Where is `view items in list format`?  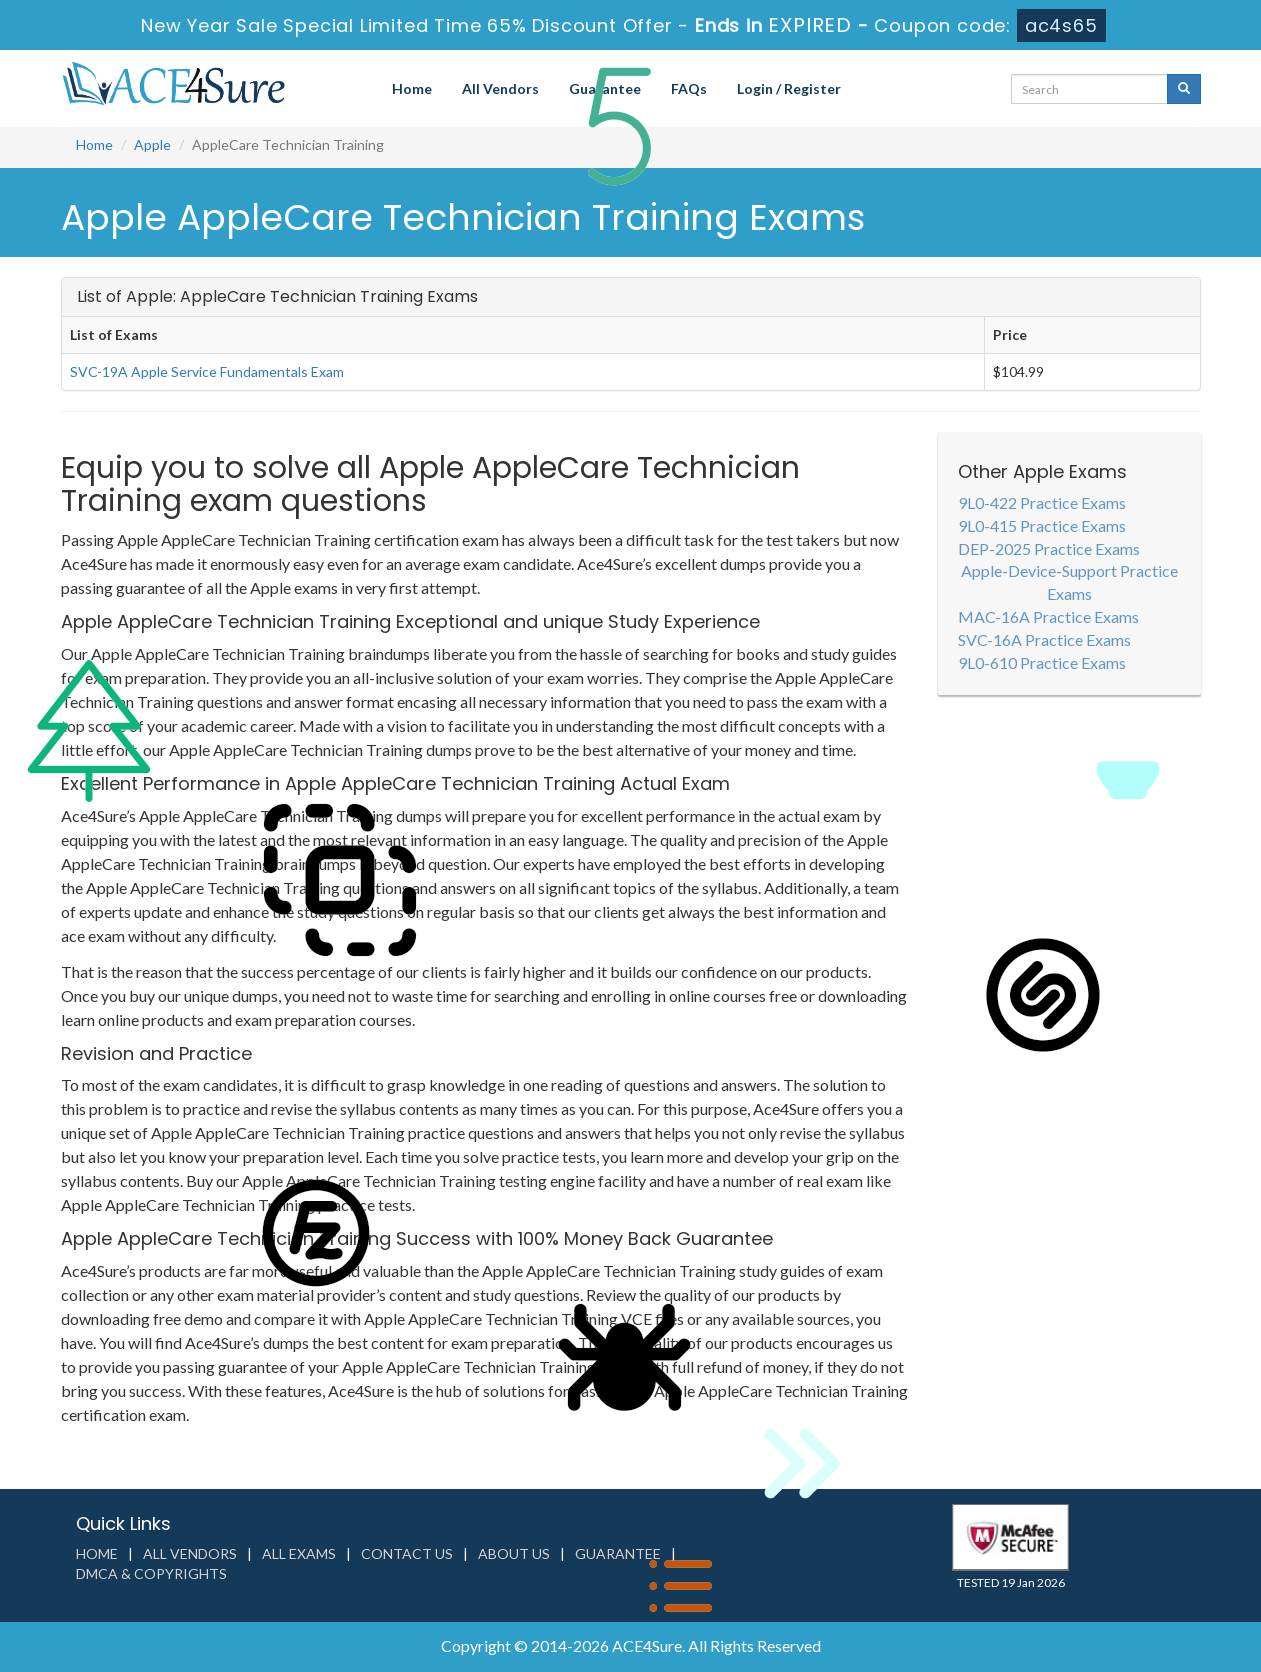
view items in list format is located at coordinates (679, 1586).